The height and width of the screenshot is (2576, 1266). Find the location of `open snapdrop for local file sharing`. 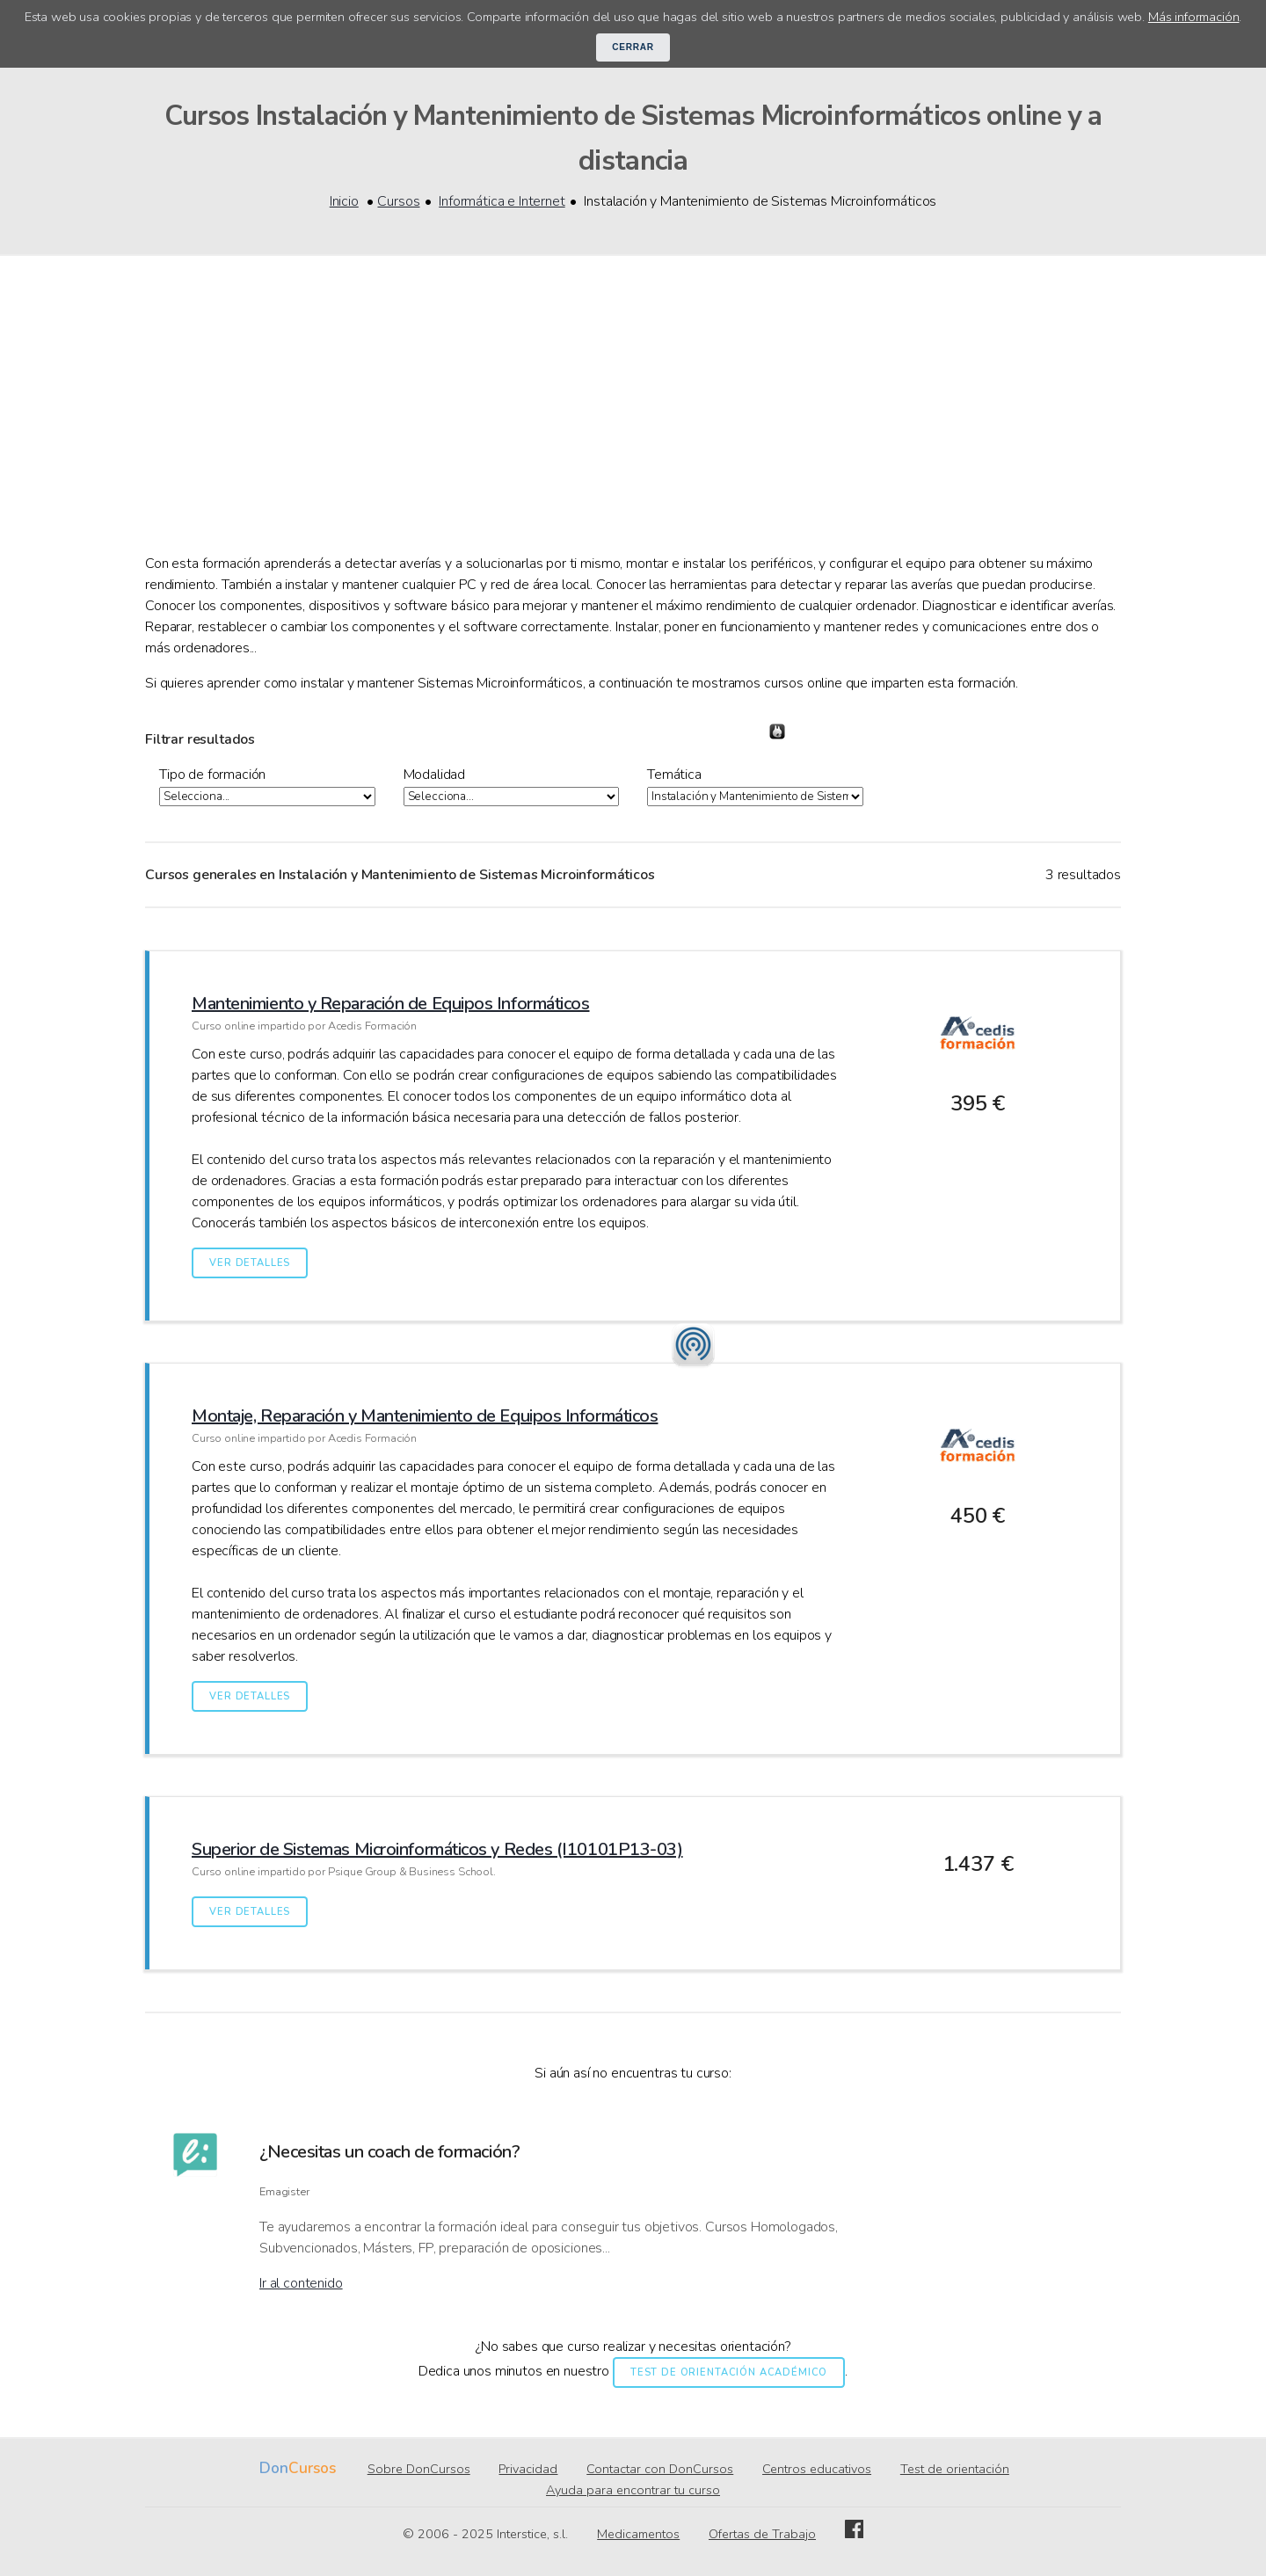

open snapdrop for local file sharing is located at coordinates (693, 1344).